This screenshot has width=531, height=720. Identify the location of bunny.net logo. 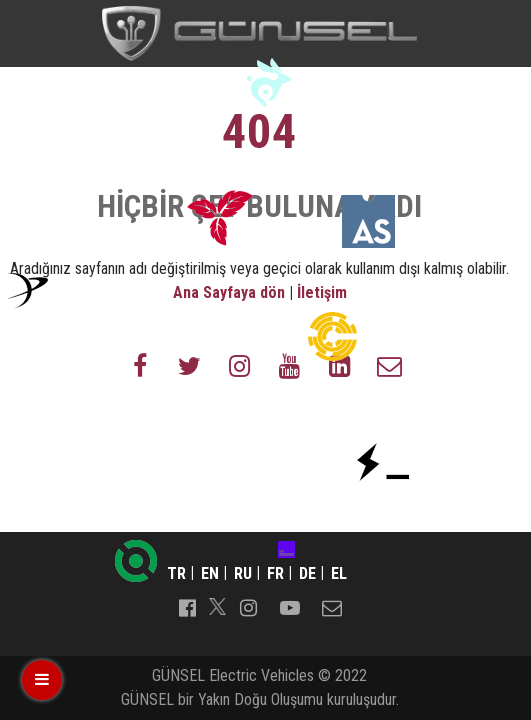
(269, 83).